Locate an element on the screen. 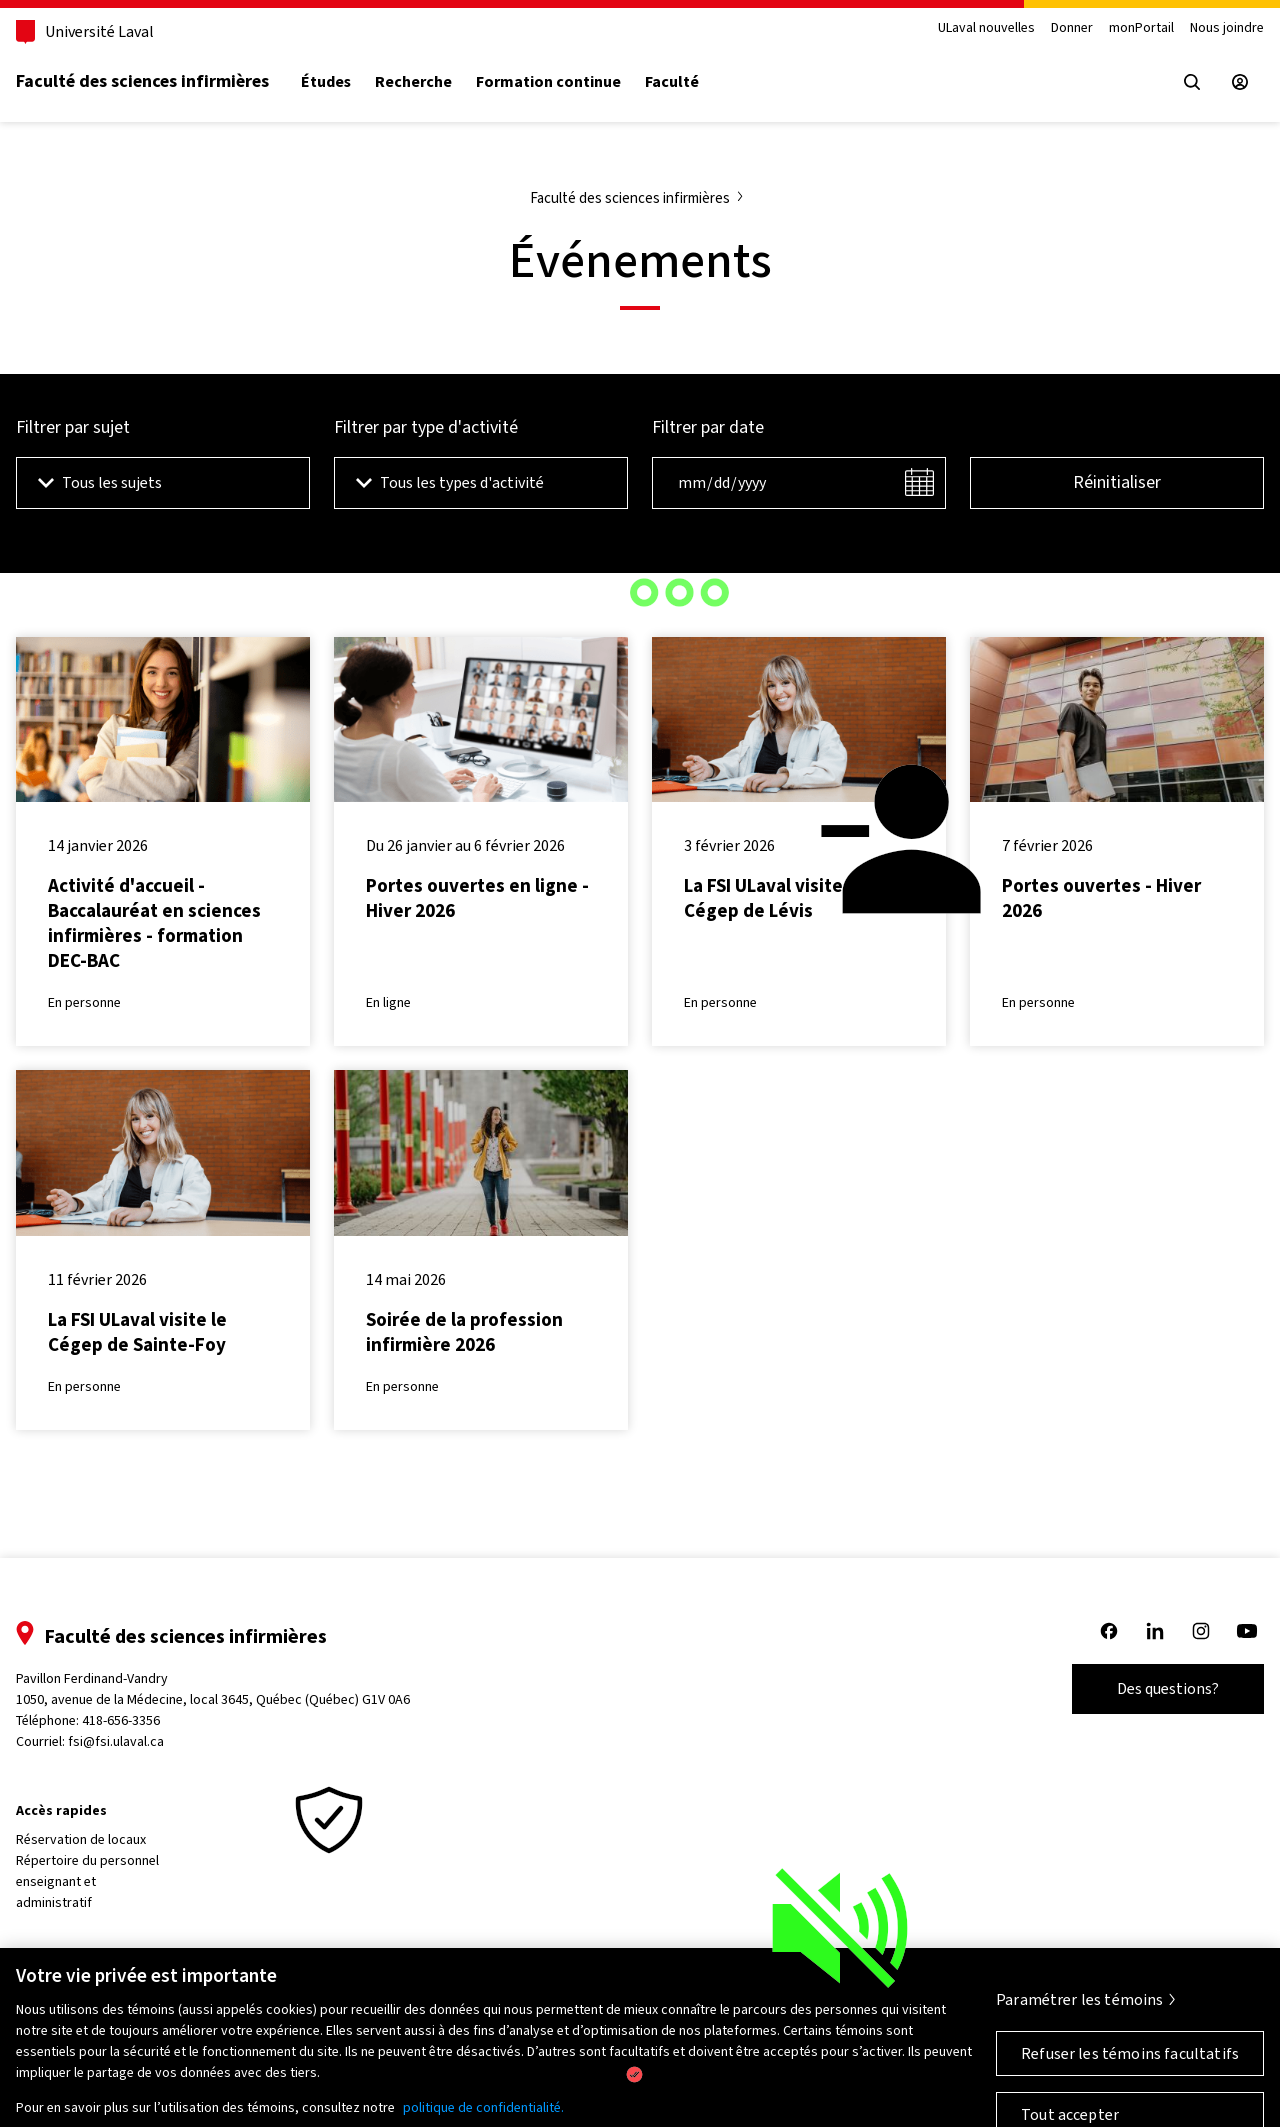 The image size is (1280, 2127). indicates verified security or protection status is located at coordinates (329, 1820).